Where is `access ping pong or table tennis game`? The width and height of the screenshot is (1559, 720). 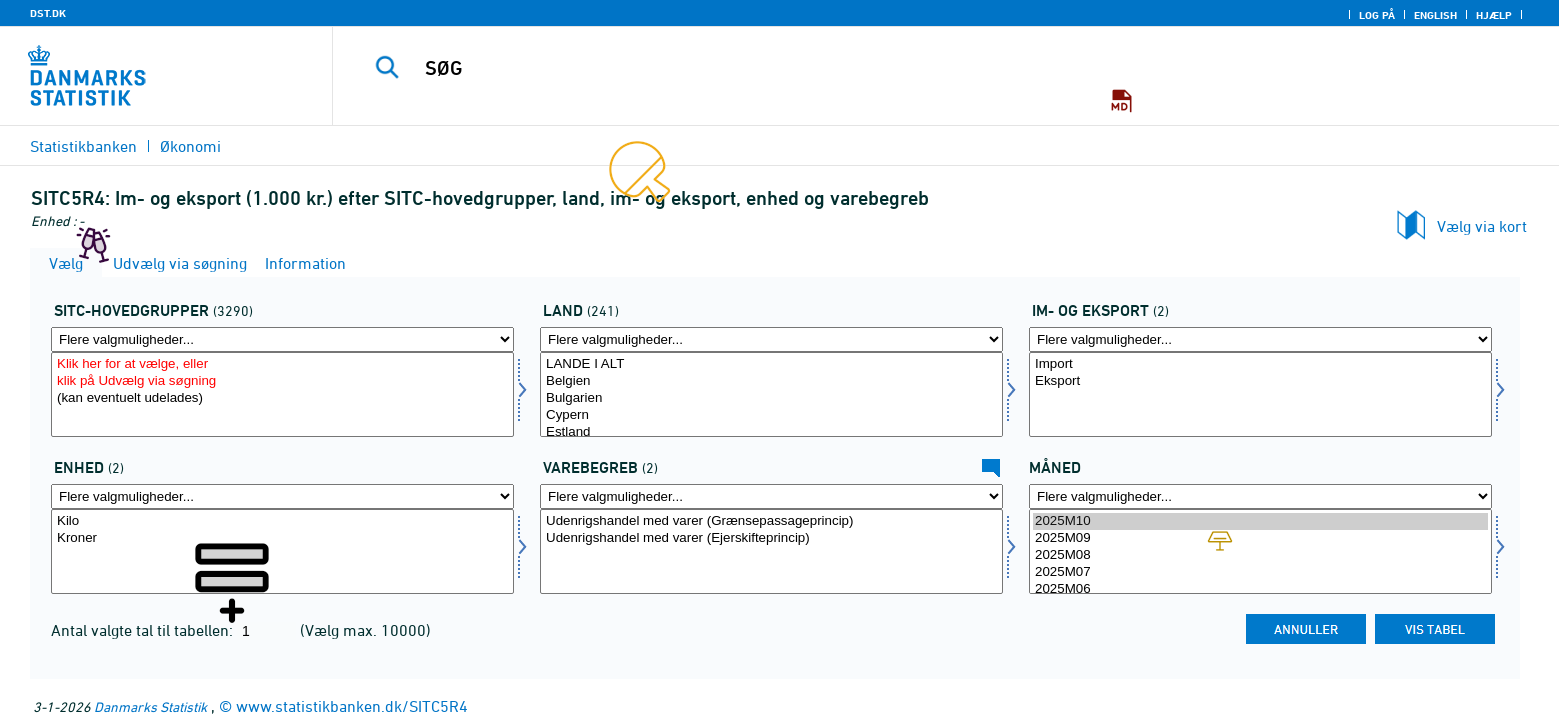
access ping pong or table tennis game is located at coordinates (638, 170).